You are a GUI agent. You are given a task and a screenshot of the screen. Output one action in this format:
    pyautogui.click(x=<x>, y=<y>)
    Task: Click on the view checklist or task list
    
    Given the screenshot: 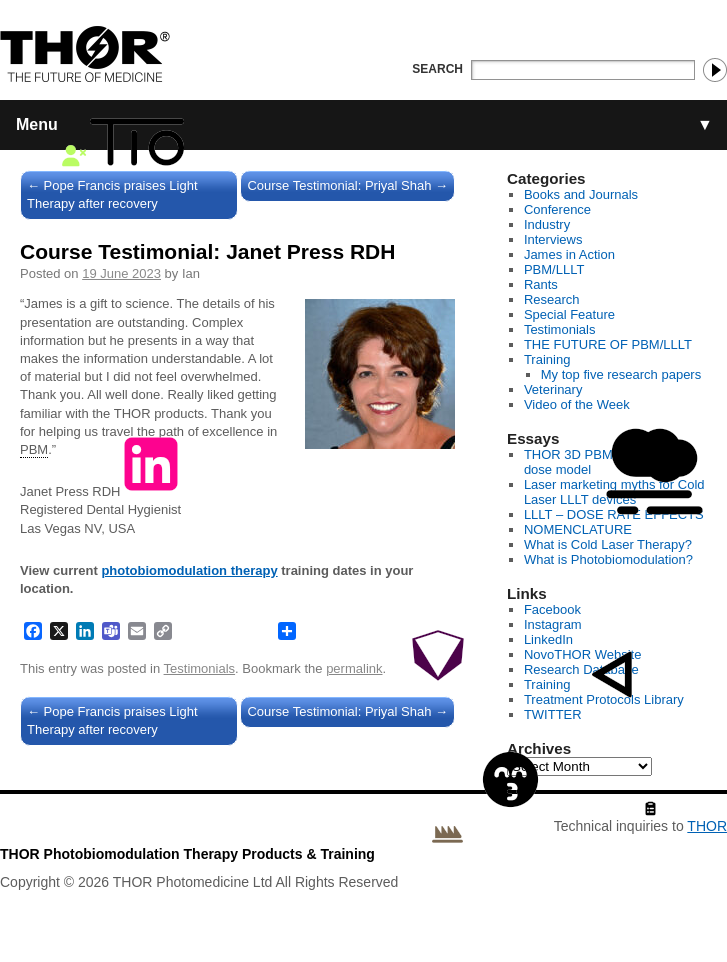 What is the action you would take?
    pyautogui.click(x=650, y=808)
    